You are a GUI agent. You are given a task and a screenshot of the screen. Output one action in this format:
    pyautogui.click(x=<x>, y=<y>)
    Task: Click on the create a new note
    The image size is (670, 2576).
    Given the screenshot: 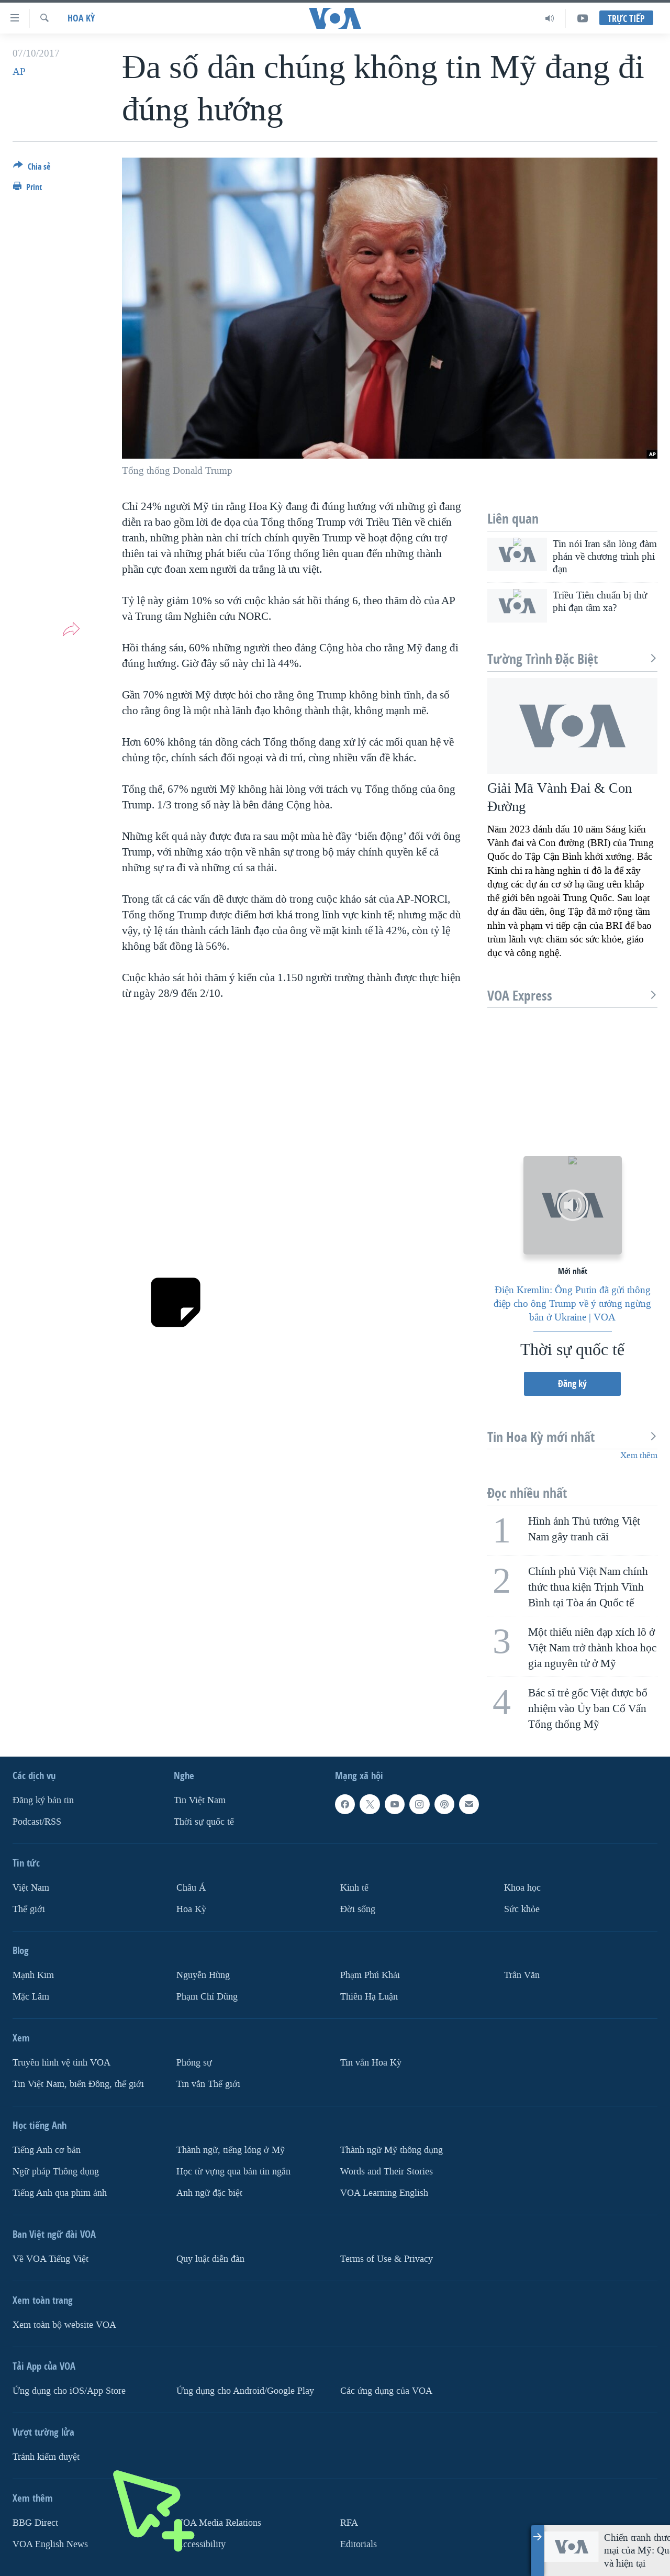 What is the action you would take?
    pyautogui.click(x=175, y=1302)
    